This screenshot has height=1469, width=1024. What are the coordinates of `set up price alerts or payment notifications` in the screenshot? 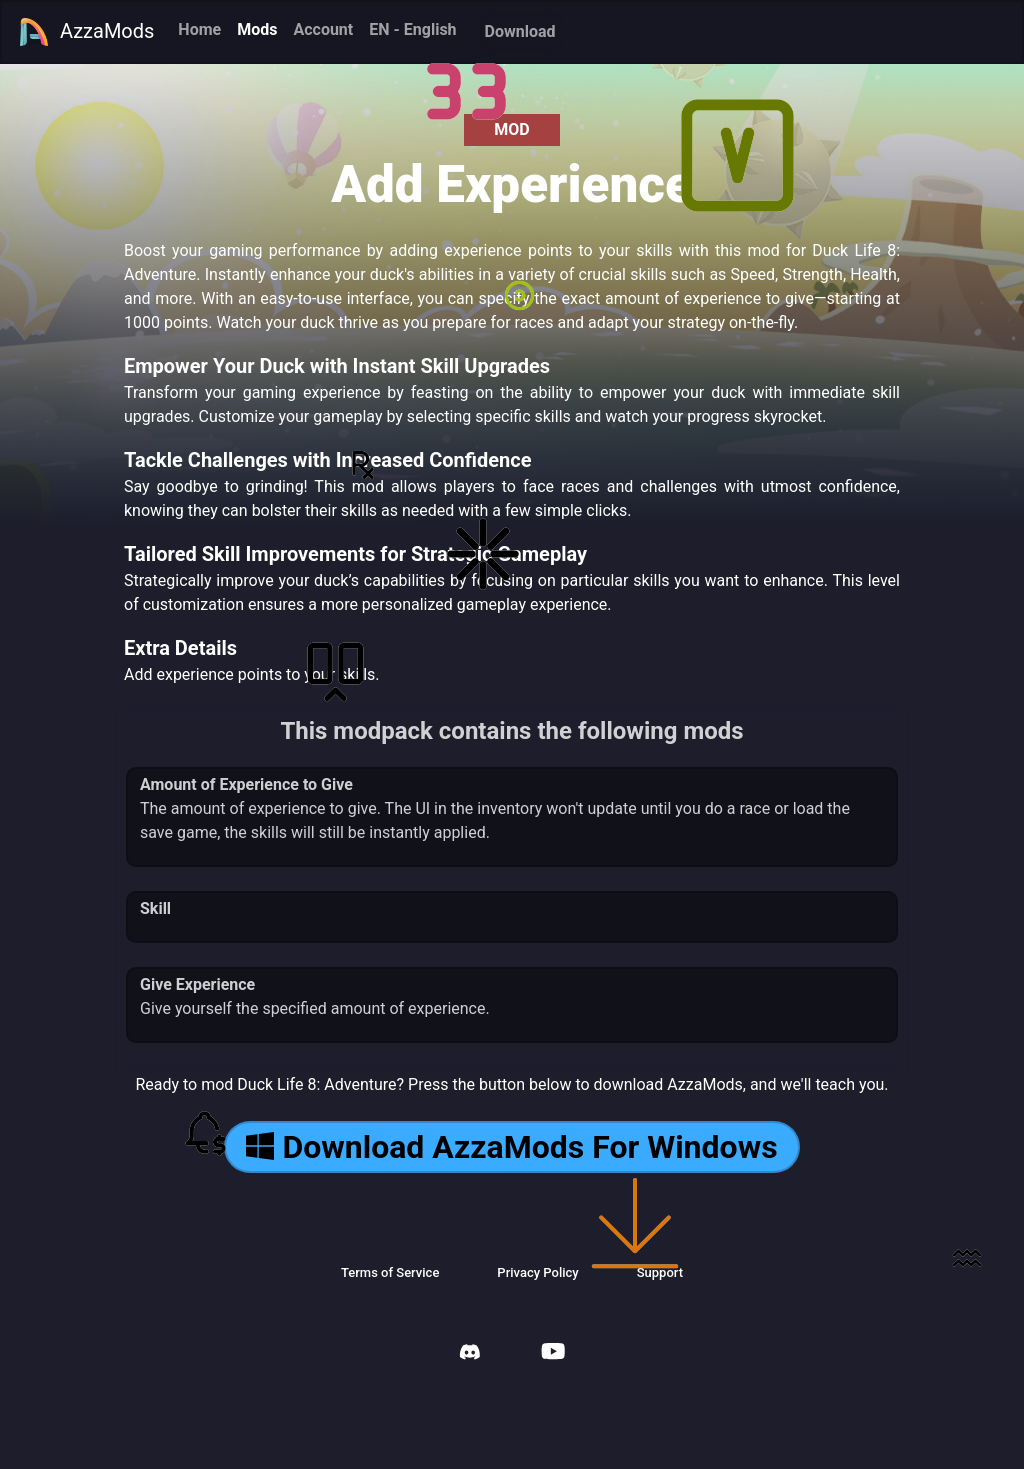 It's located at (204, 1132).